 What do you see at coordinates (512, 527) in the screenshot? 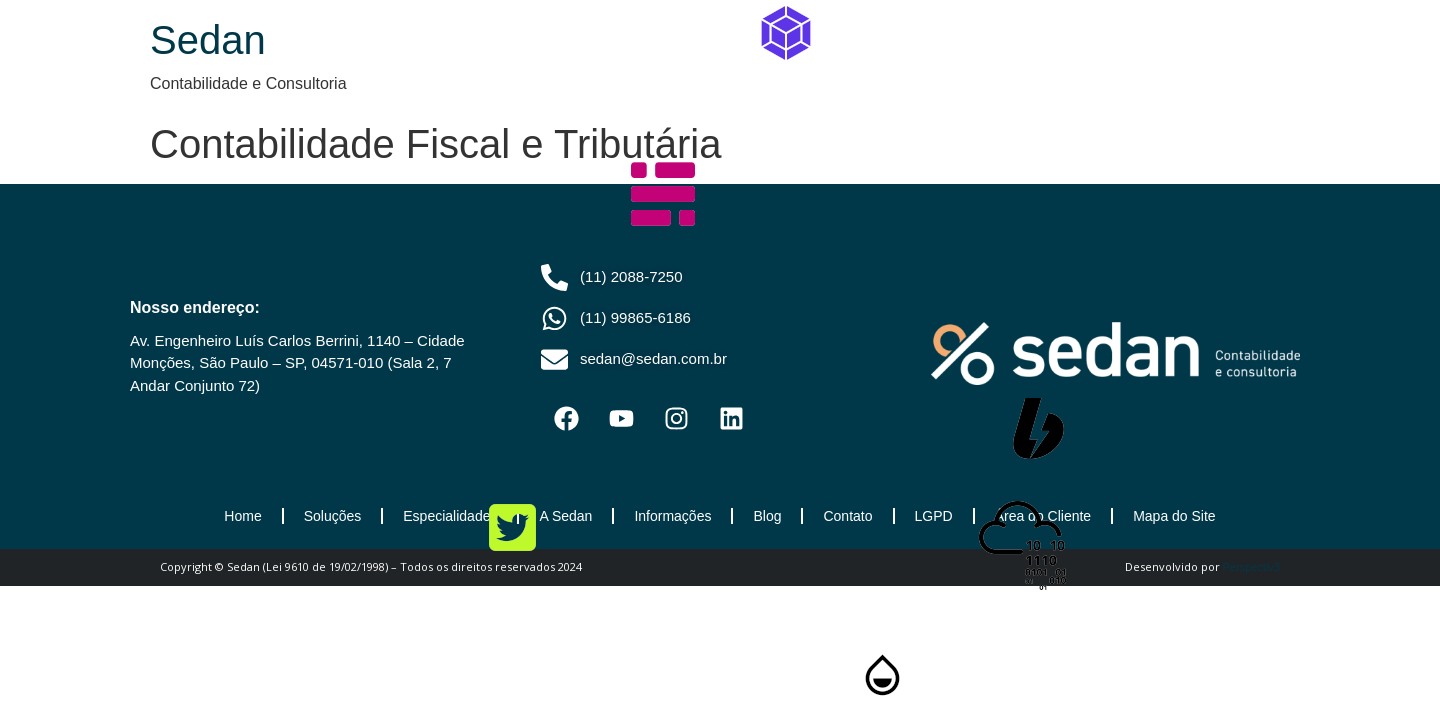
I see `share to Twitter` at bounding box center [512, 527].